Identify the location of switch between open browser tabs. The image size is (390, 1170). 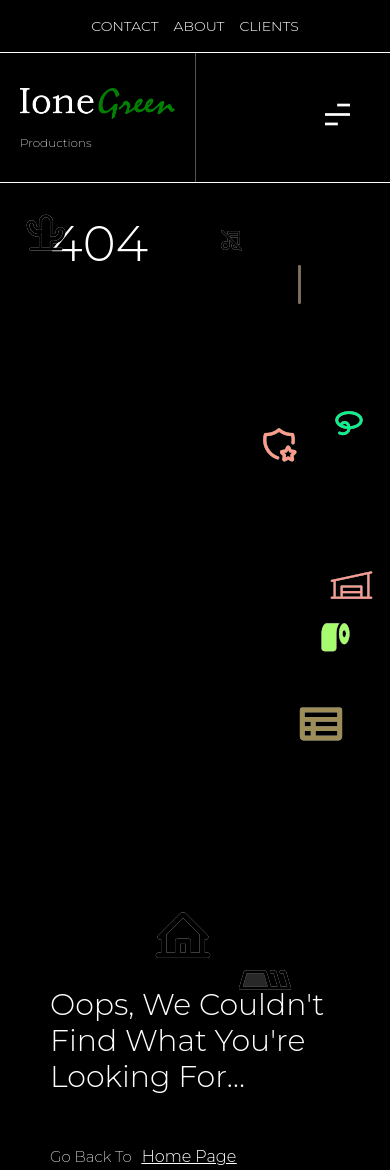
(265, 980).